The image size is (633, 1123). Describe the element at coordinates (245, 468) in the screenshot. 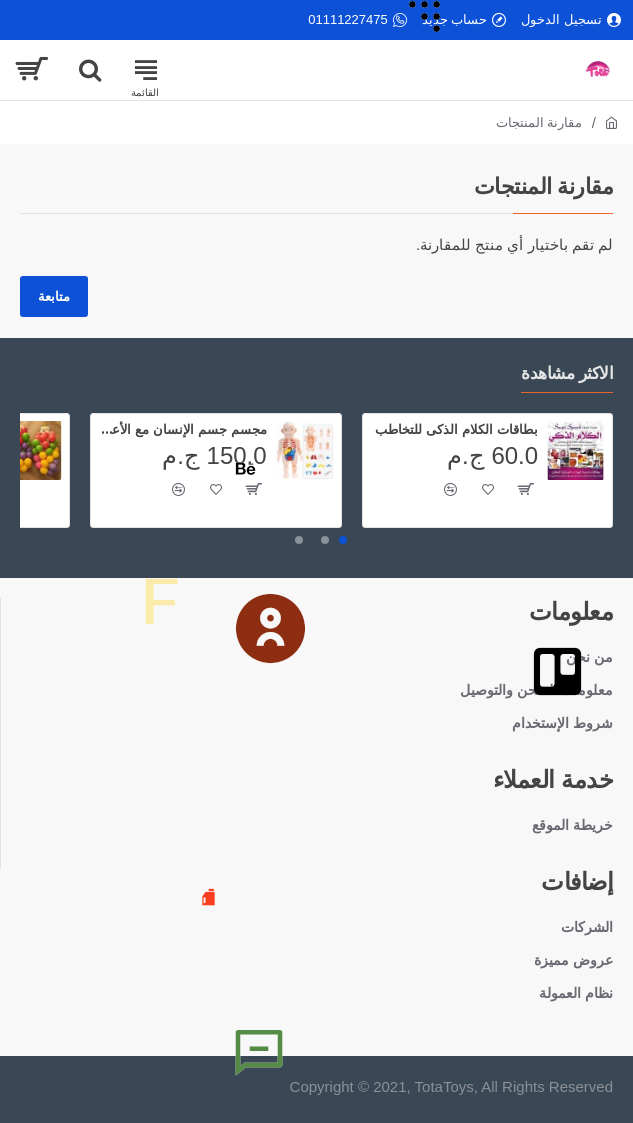

I see `visit behance profile or portfolio` at that location.